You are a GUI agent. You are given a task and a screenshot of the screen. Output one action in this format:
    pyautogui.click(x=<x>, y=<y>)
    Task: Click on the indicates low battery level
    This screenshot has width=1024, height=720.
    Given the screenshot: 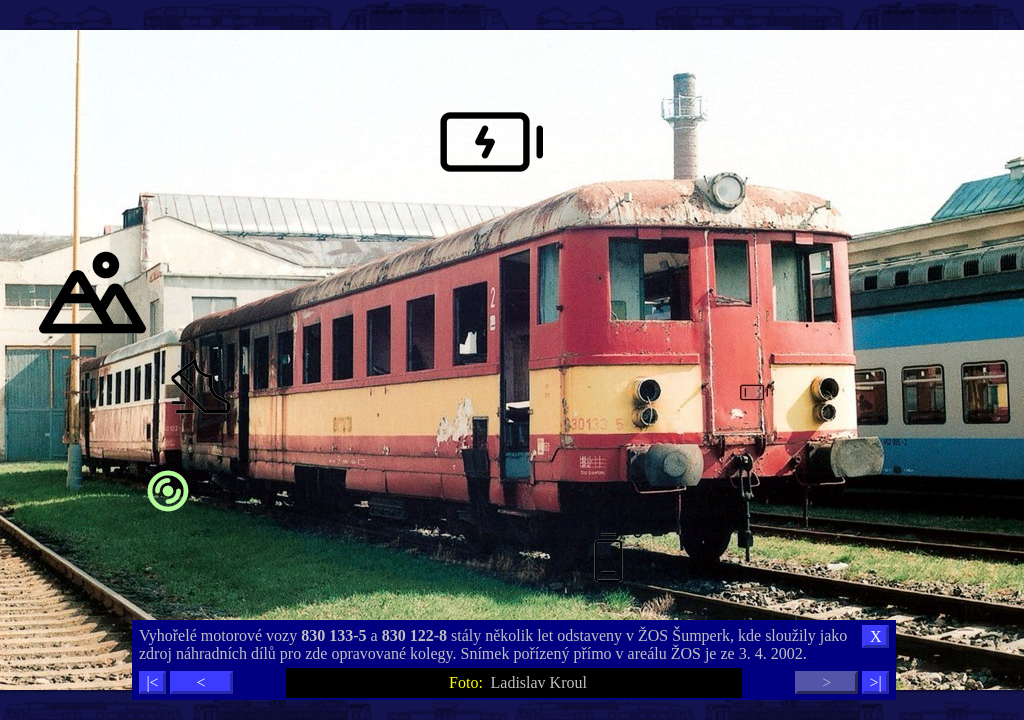 What is the action you would take?
    pyautogui.click(x=753, y=392)
    